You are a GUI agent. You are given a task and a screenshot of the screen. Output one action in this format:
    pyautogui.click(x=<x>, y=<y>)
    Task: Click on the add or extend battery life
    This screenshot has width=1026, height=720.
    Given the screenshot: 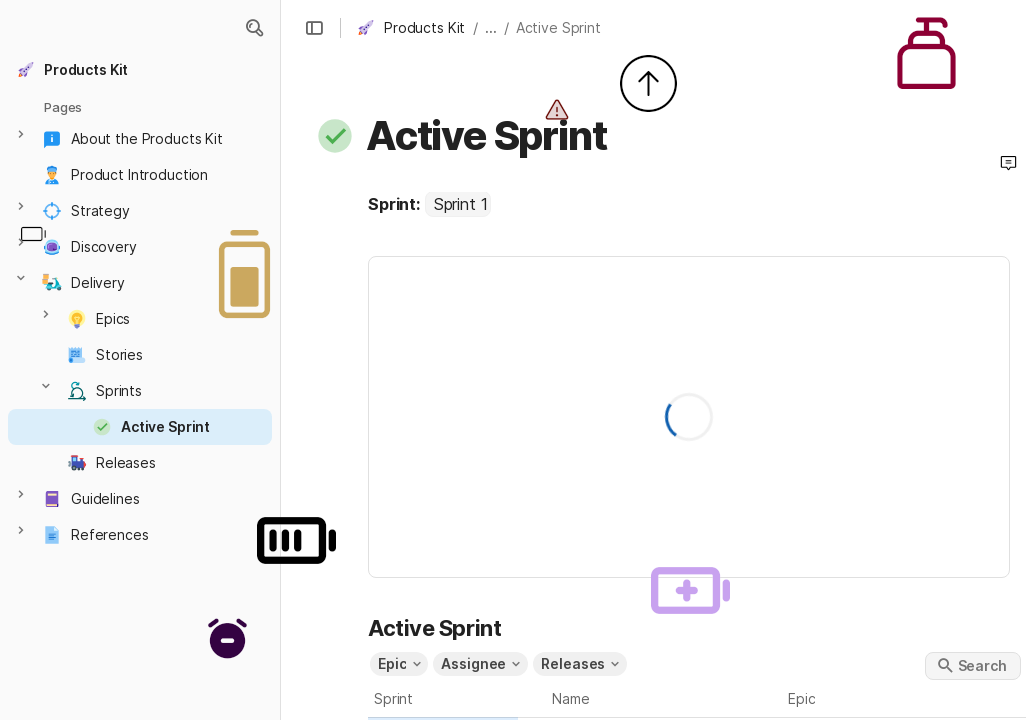 What is the action you would take?
    pyautogui.click(x=690, y=590)
    